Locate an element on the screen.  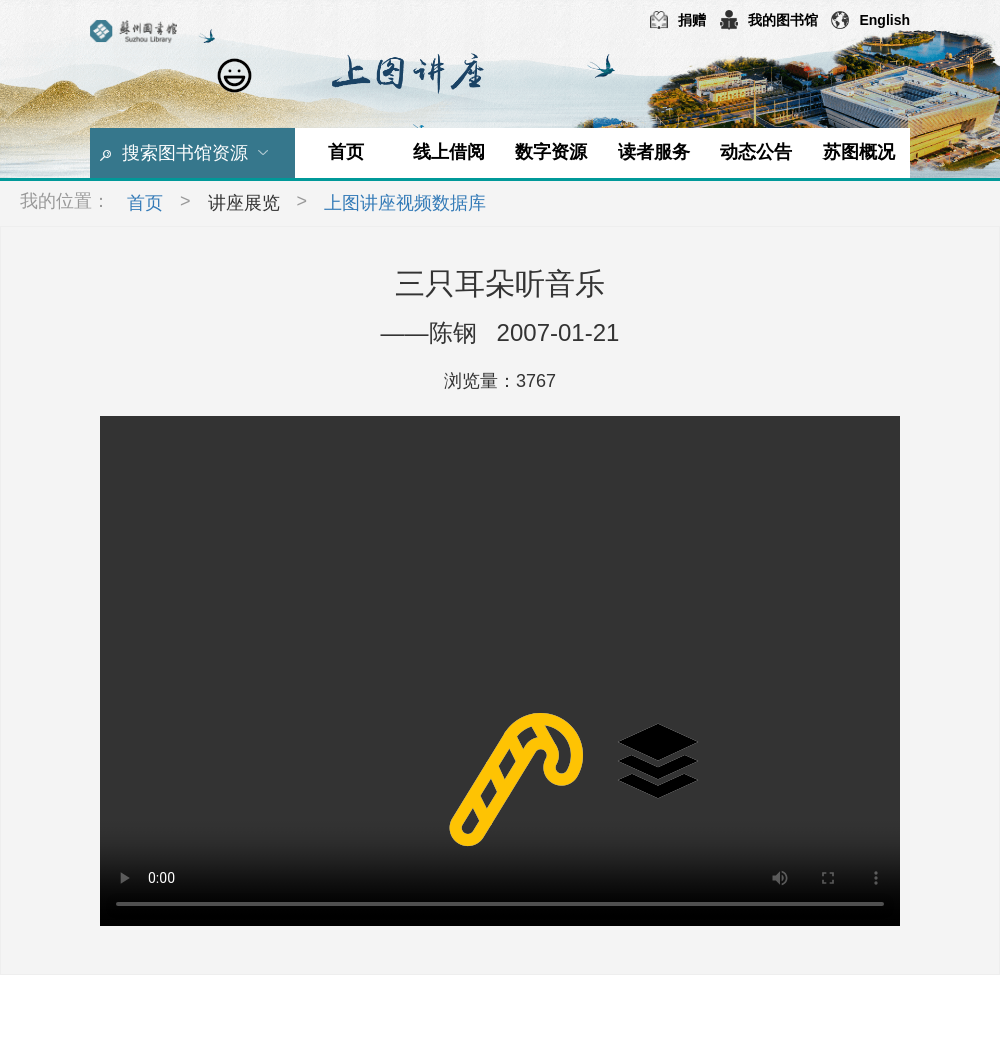
react with laughter to a message is located at coordinates (234, 75).